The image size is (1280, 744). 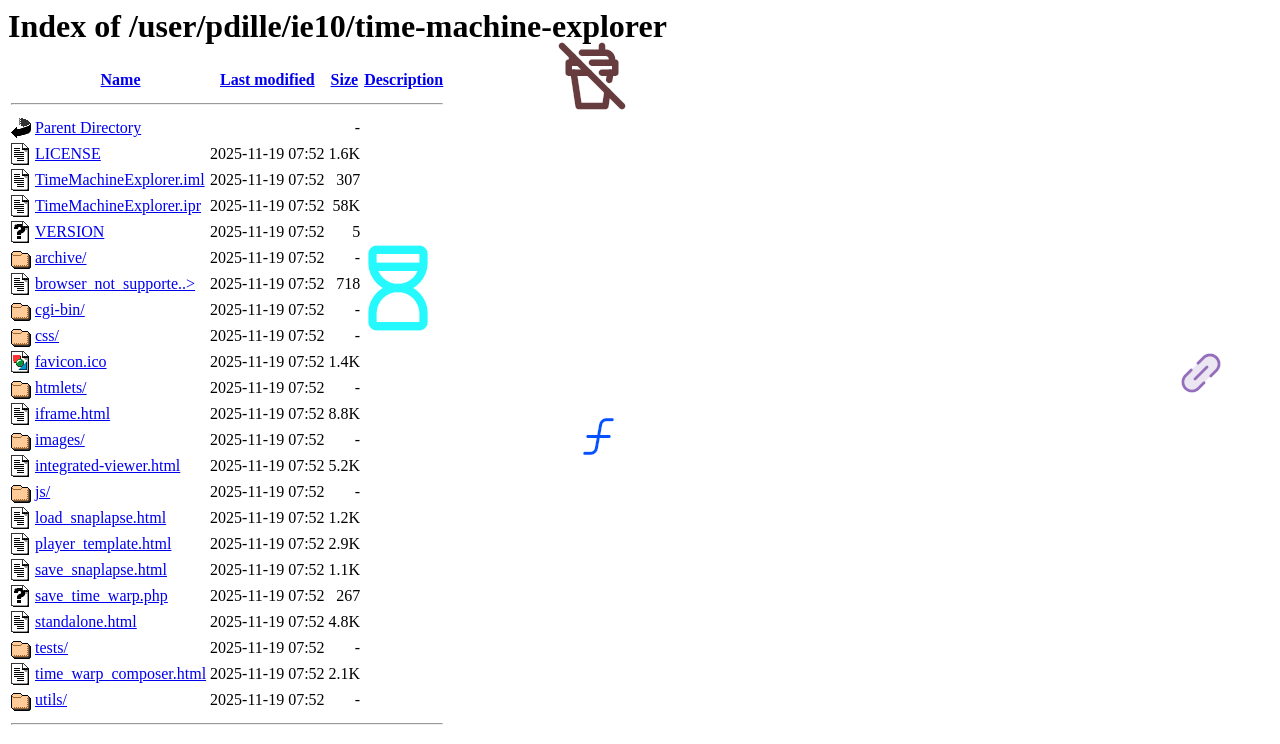 What do you see at coordinates (598, 436) in the screenshot?
I see `access function or formula editor` at bounding box center [598, 436].